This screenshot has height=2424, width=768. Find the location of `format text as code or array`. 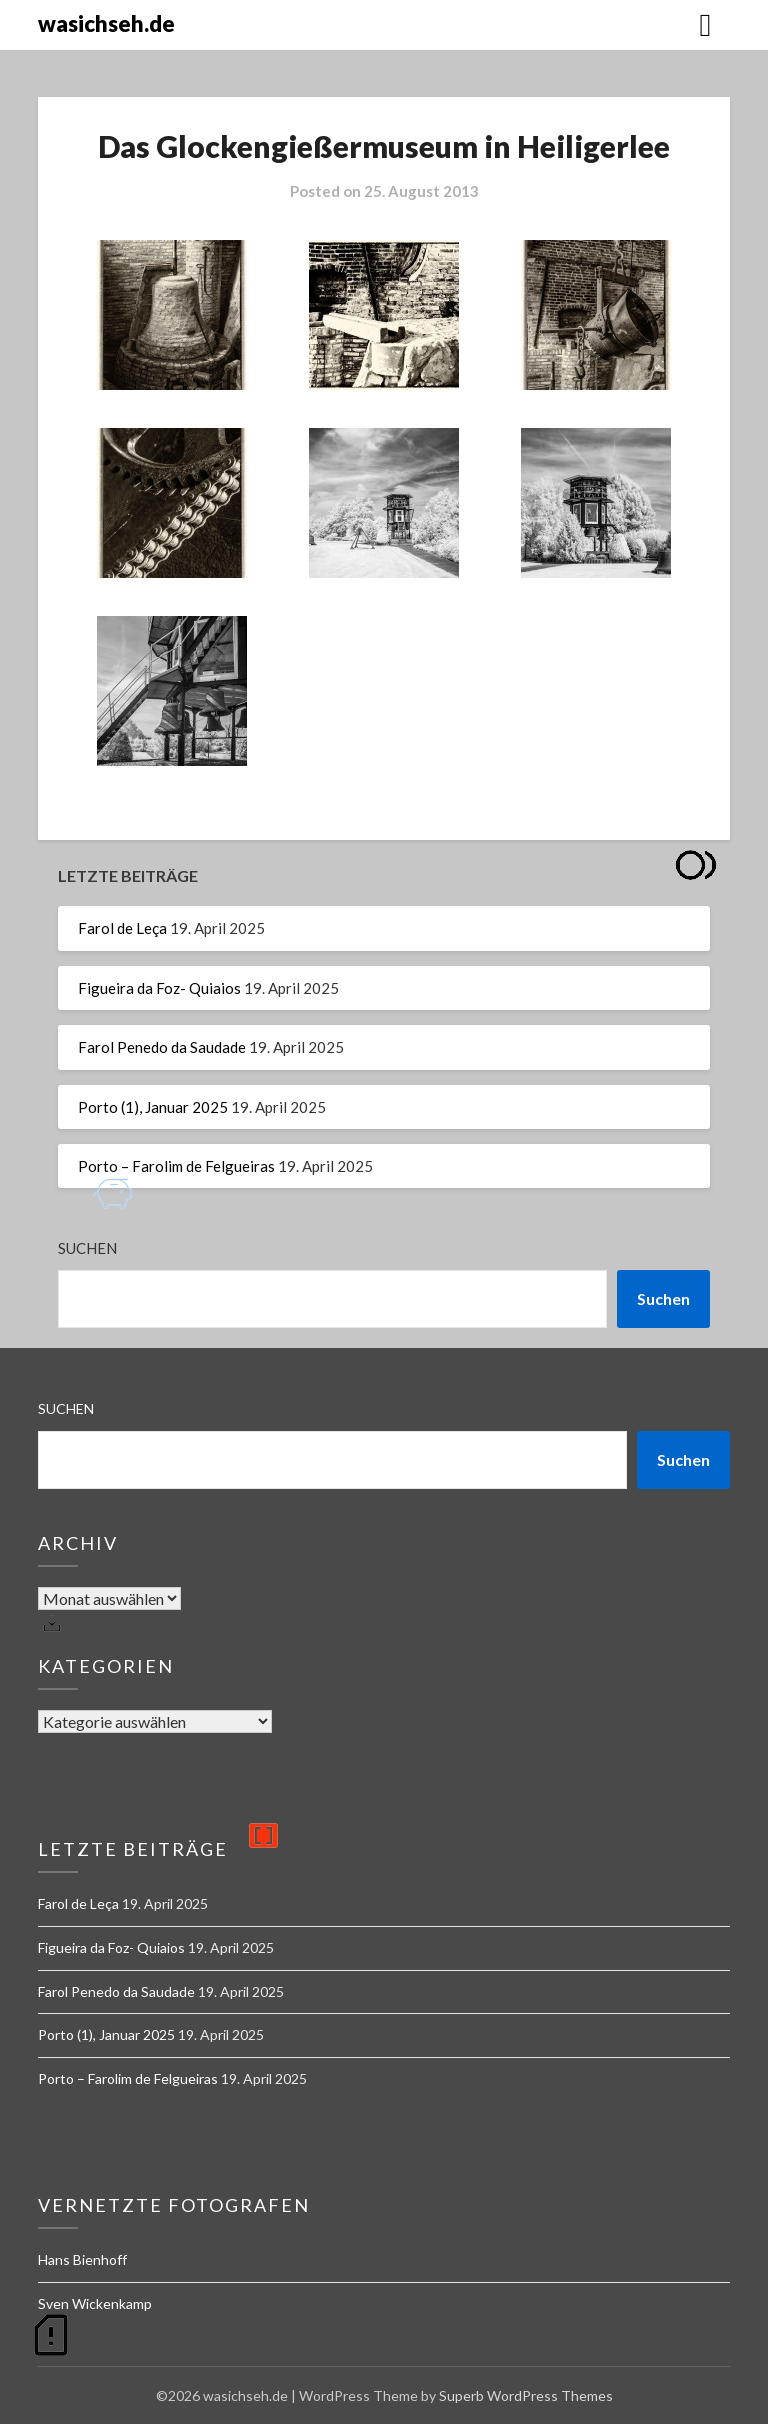

format text as code or array is located at coordinates (263, 1835).